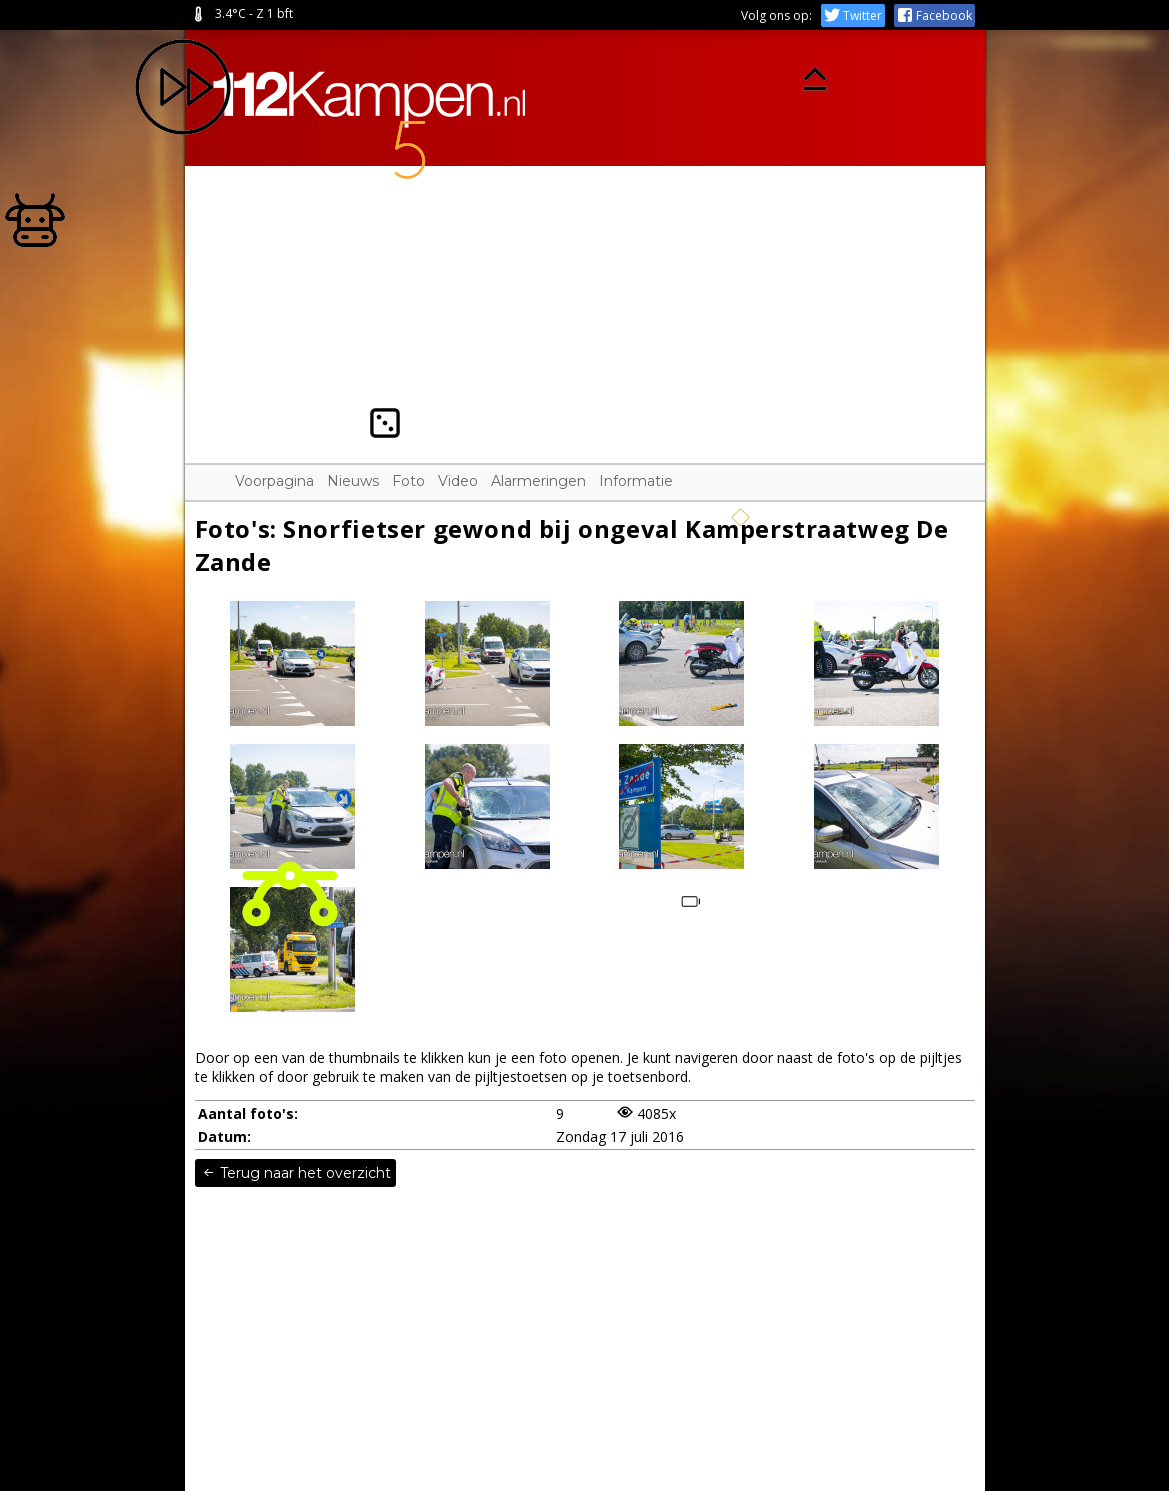  Describe the element at coordinates (815, 79) in the screenshot. I see `indicates caps lock is enabled on the keyboard` at that location.